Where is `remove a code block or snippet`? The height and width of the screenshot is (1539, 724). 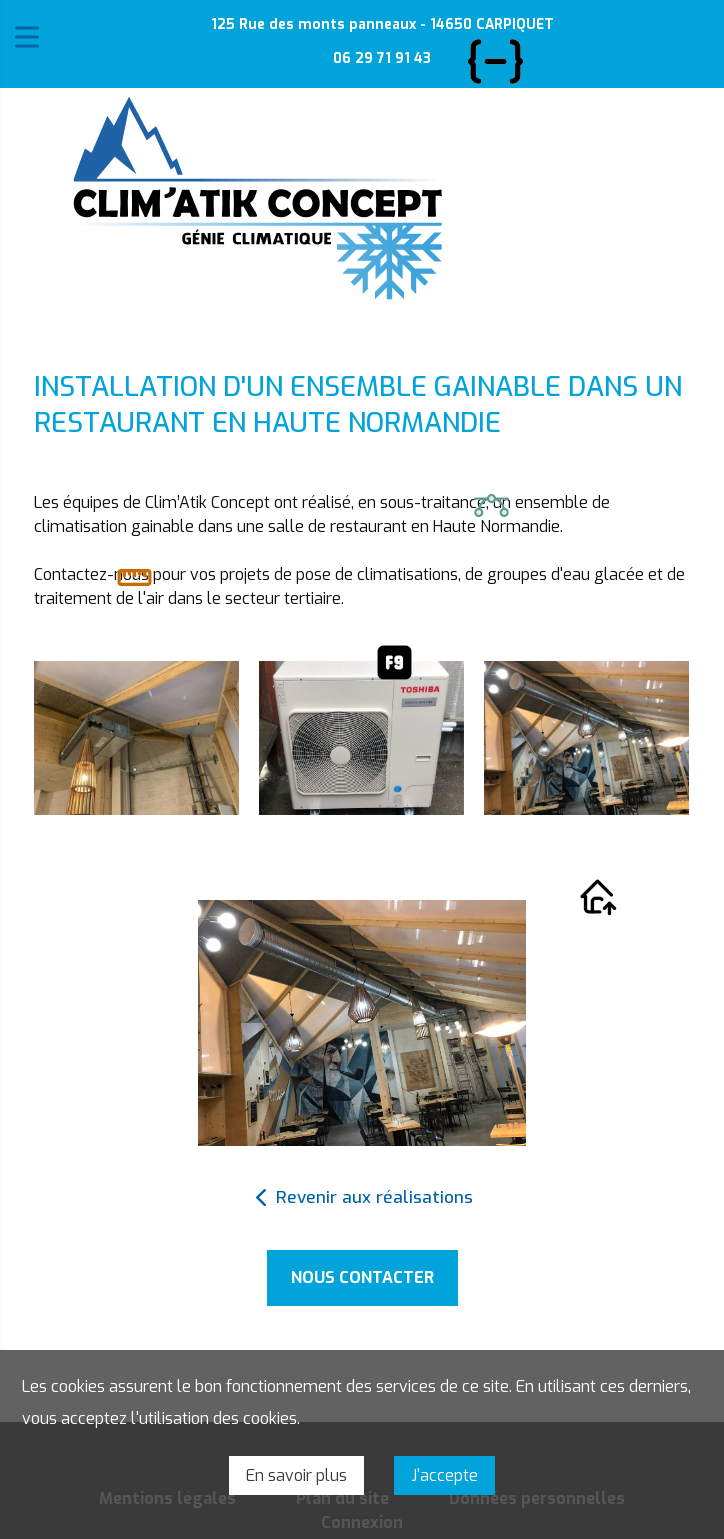 remove a code block or snippet is located at coordinates (495, 61).